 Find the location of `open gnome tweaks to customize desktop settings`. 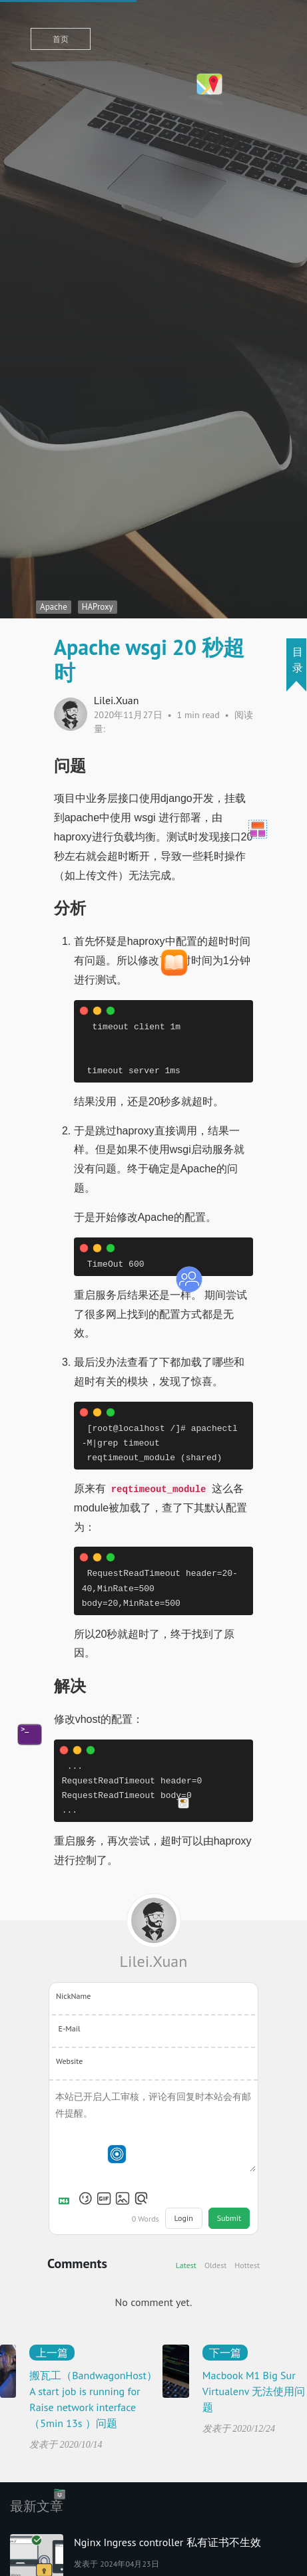

open gnome tweaks to customize desktop settings is located at coordinates (183, 1803).